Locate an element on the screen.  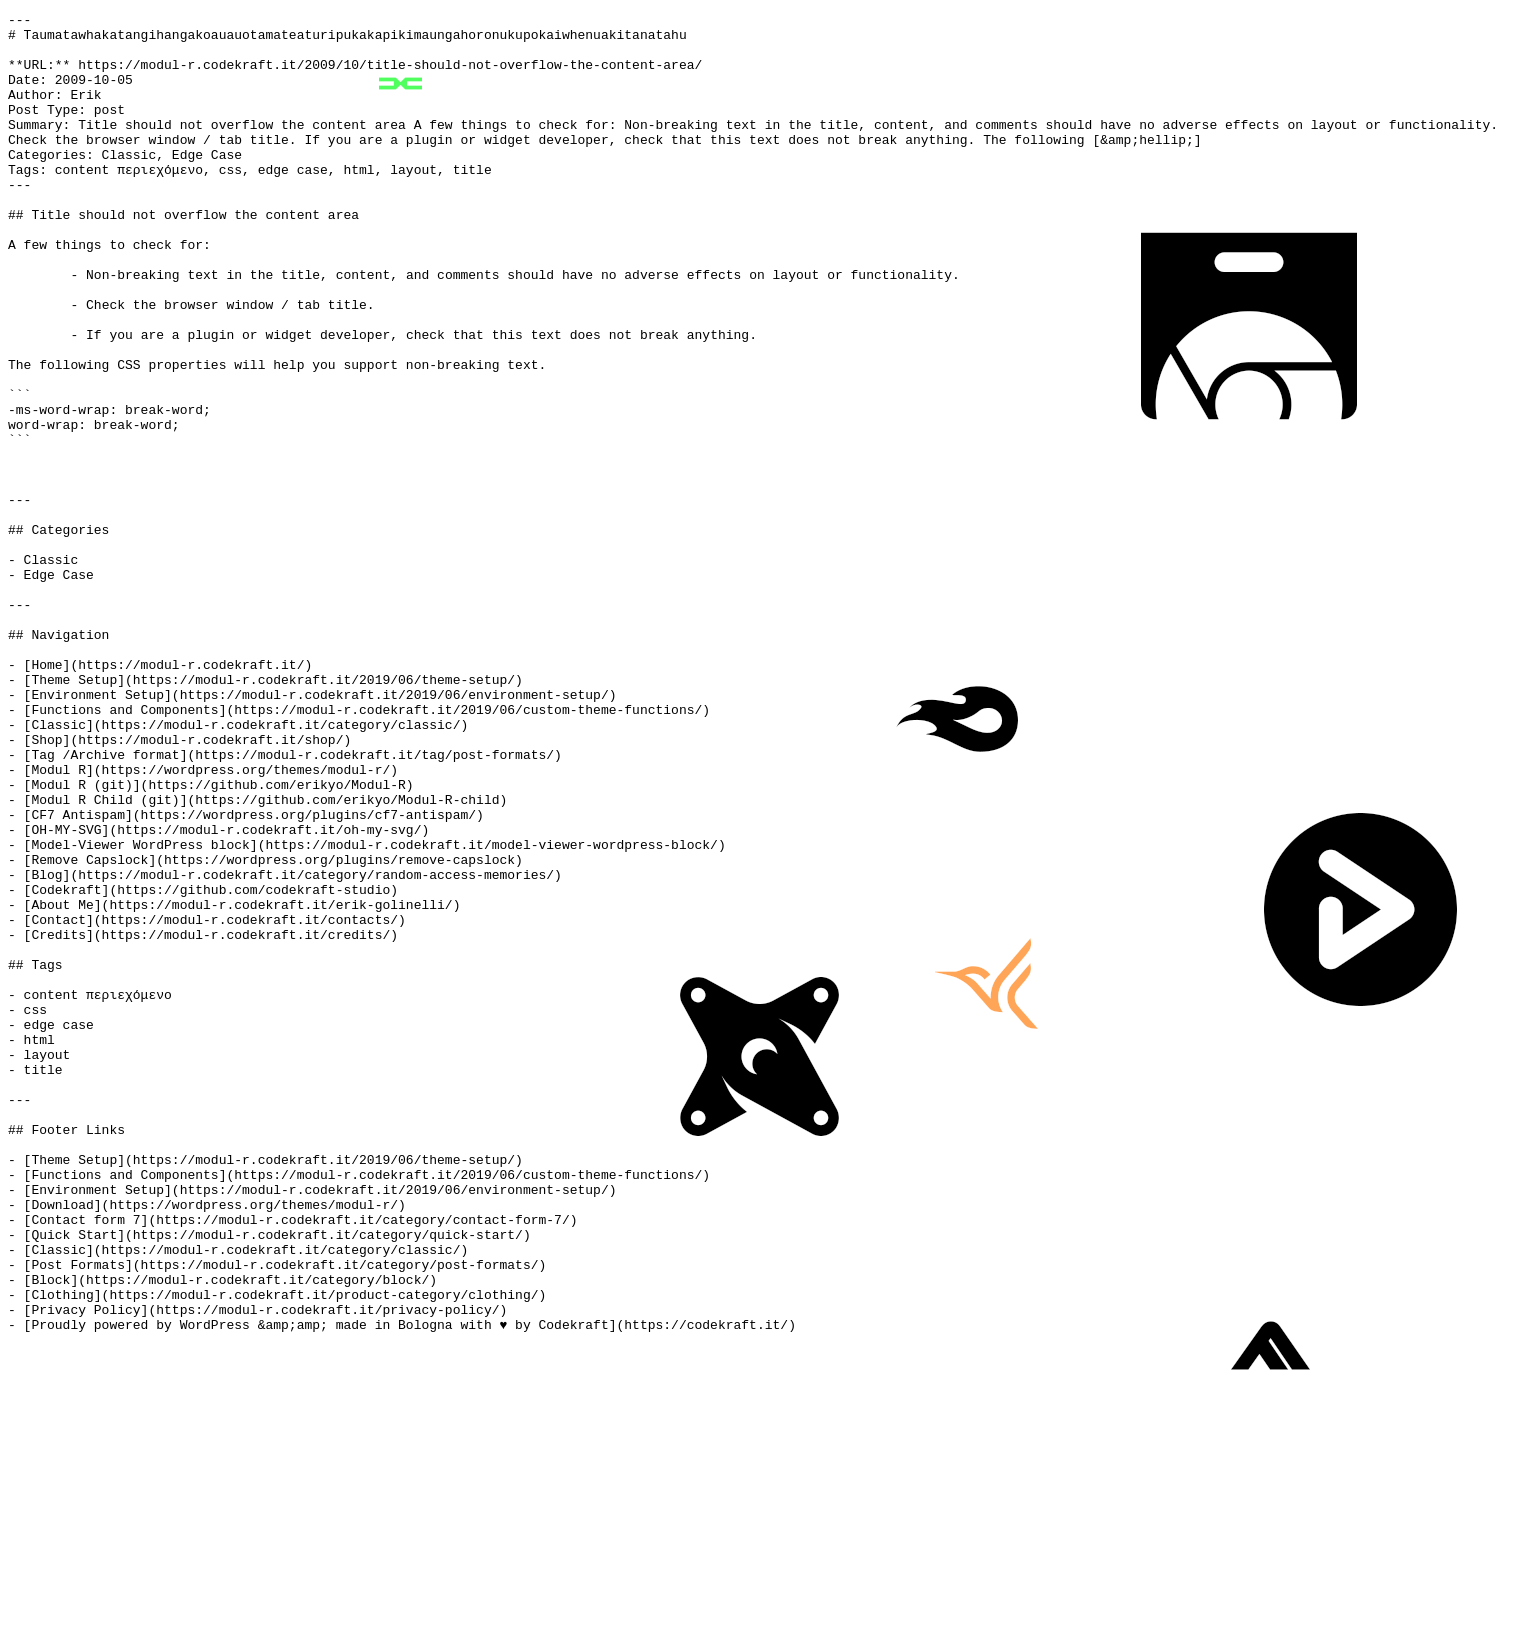
dbt (data build tool) logo is located at coordinates (759, 1056).